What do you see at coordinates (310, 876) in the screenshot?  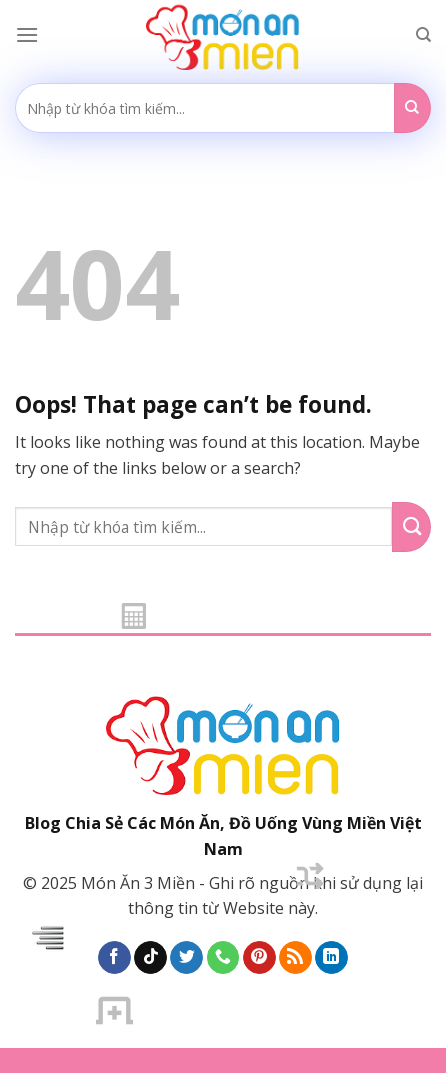 I see `shuffle playlist or queue` at bounding box center [310, 876].